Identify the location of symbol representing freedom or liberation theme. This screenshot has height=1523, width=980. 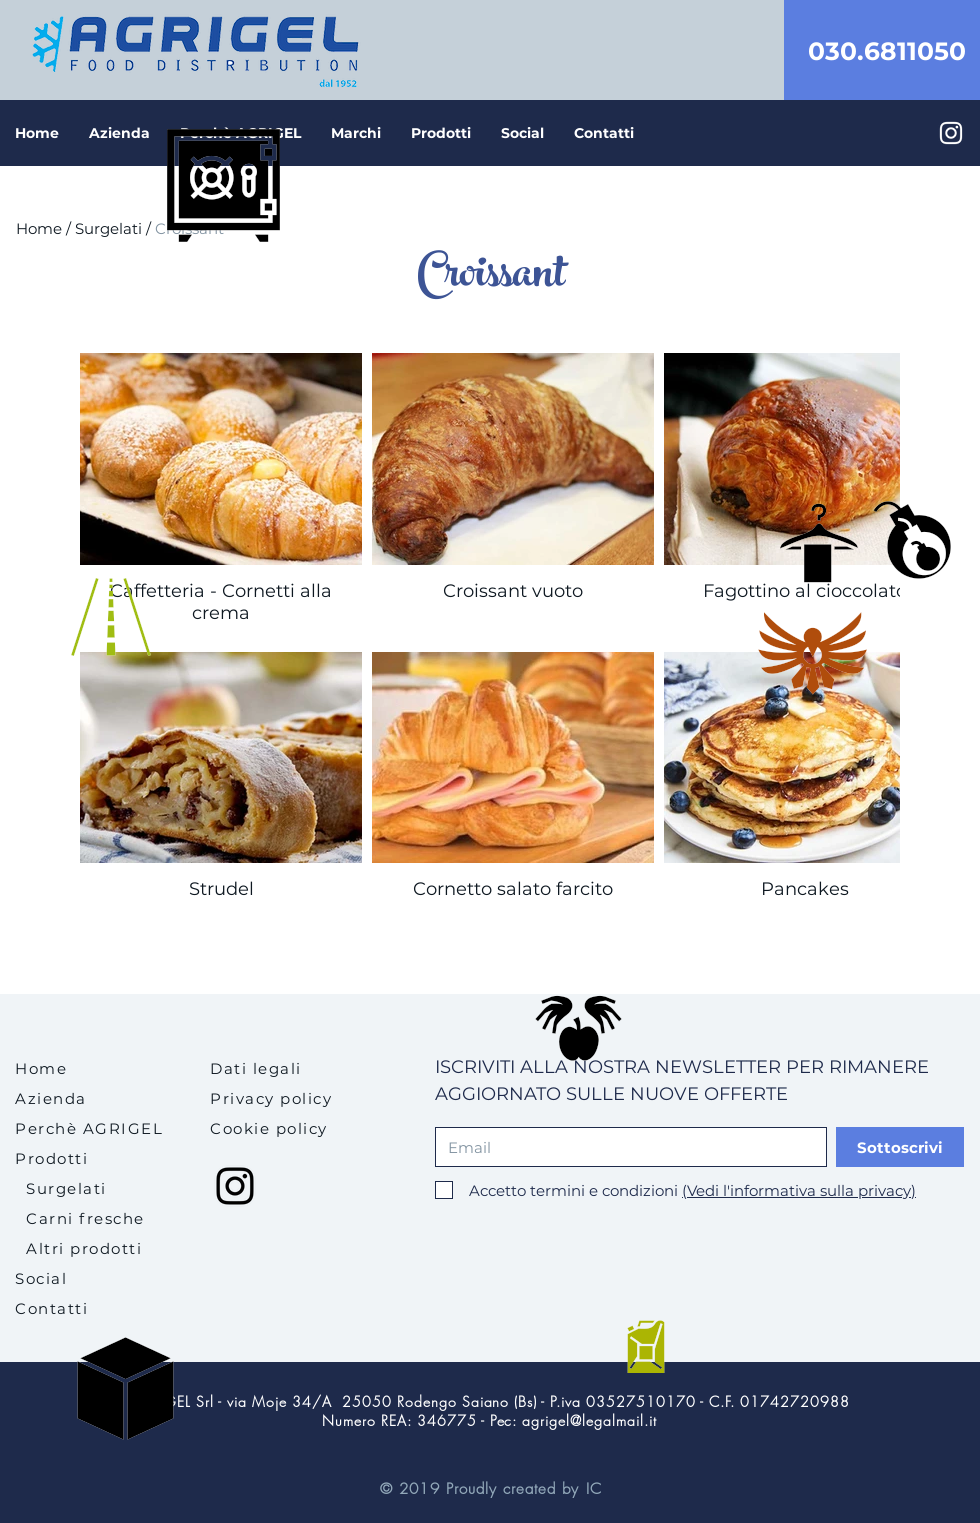
(812, 654).